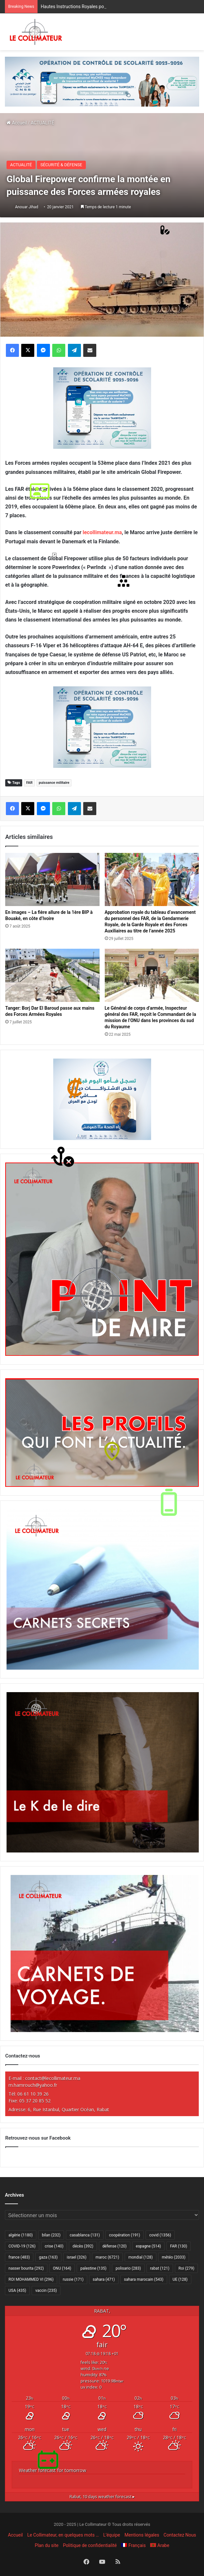 This screenshot has height=2576, width=204. What do you see at coordinates (123, 581) in the screenshot?
I see `view stacked or layered resources` at bounding box center [123, 581].